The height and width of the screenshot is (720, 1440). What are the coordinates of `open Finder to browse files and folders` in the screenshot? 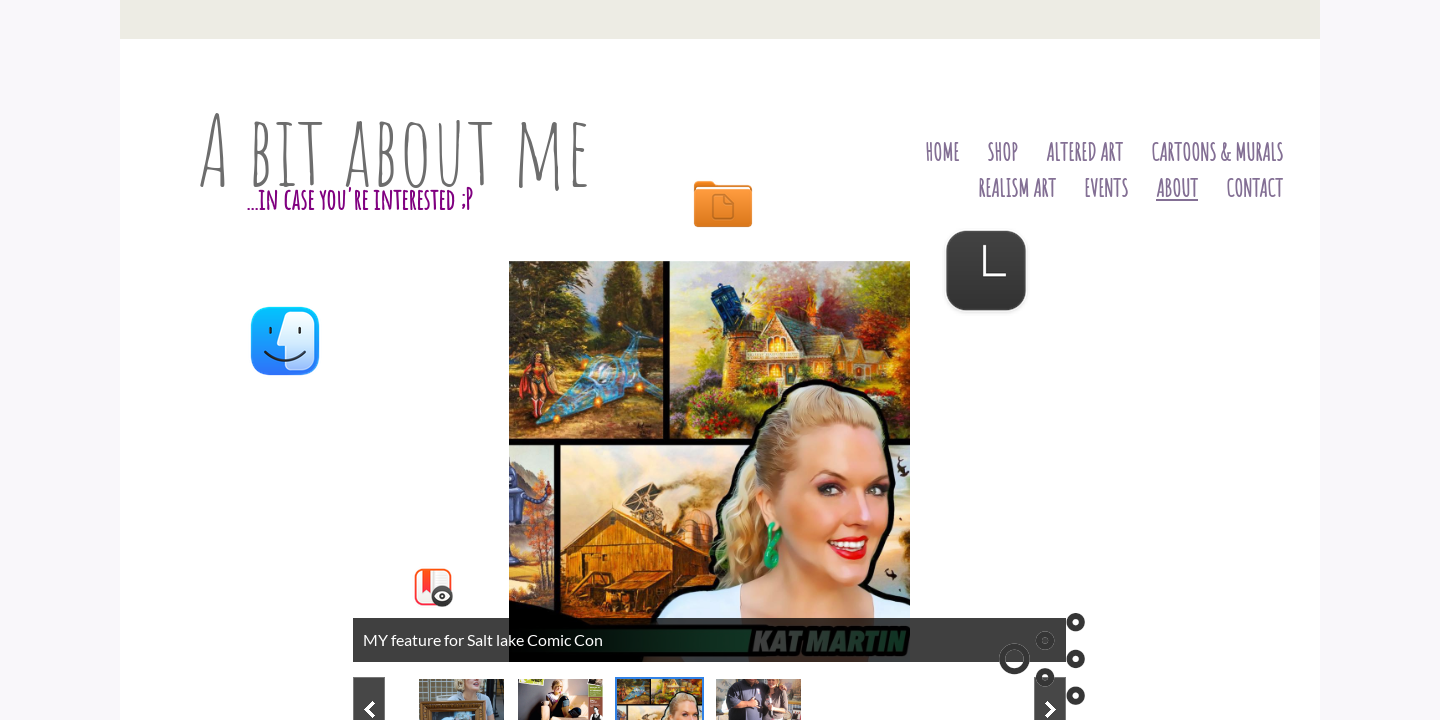 It's located at (285, 341).